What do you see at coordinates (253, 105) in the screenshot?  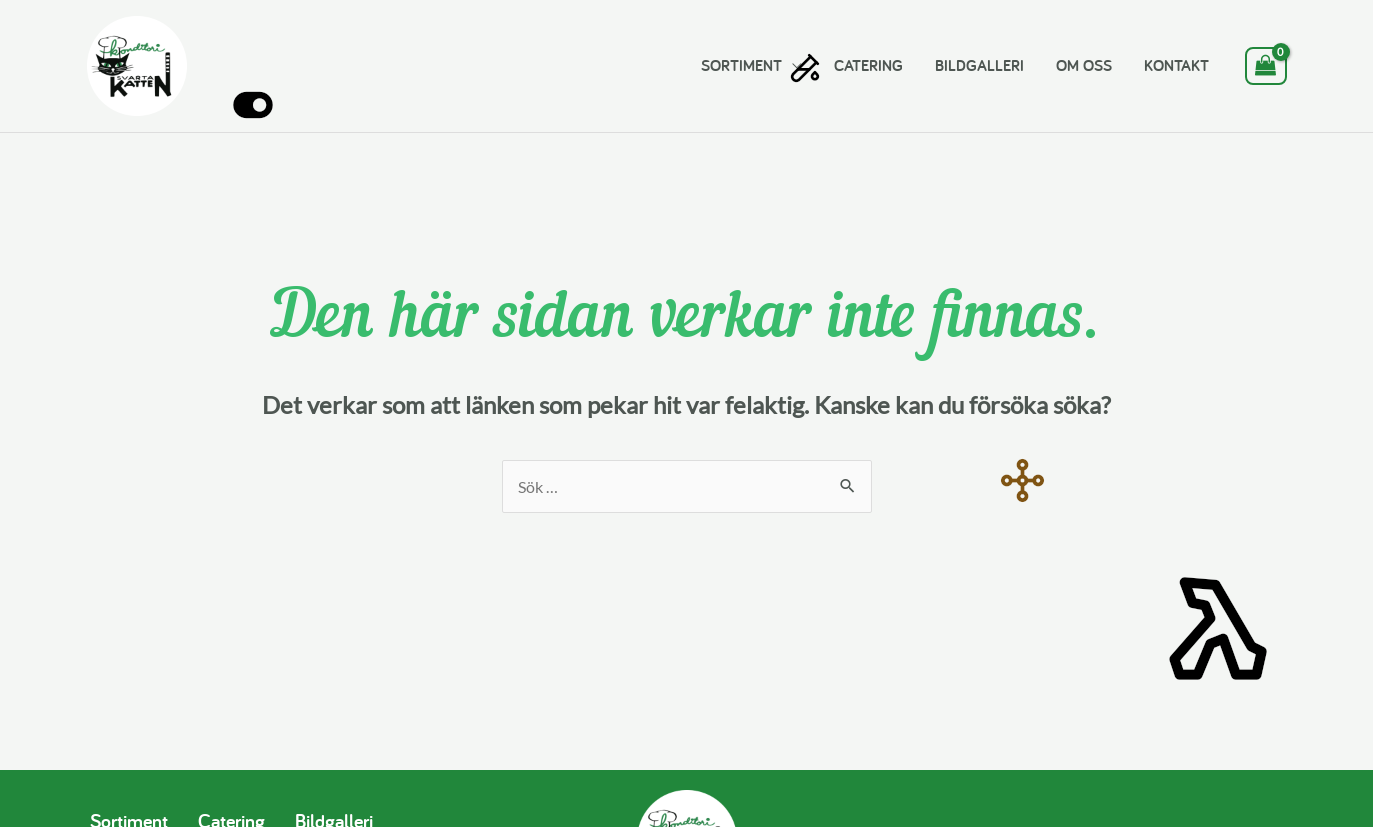 I see `toggle switch in the on/enabled position` at bounding box center [253, 105].